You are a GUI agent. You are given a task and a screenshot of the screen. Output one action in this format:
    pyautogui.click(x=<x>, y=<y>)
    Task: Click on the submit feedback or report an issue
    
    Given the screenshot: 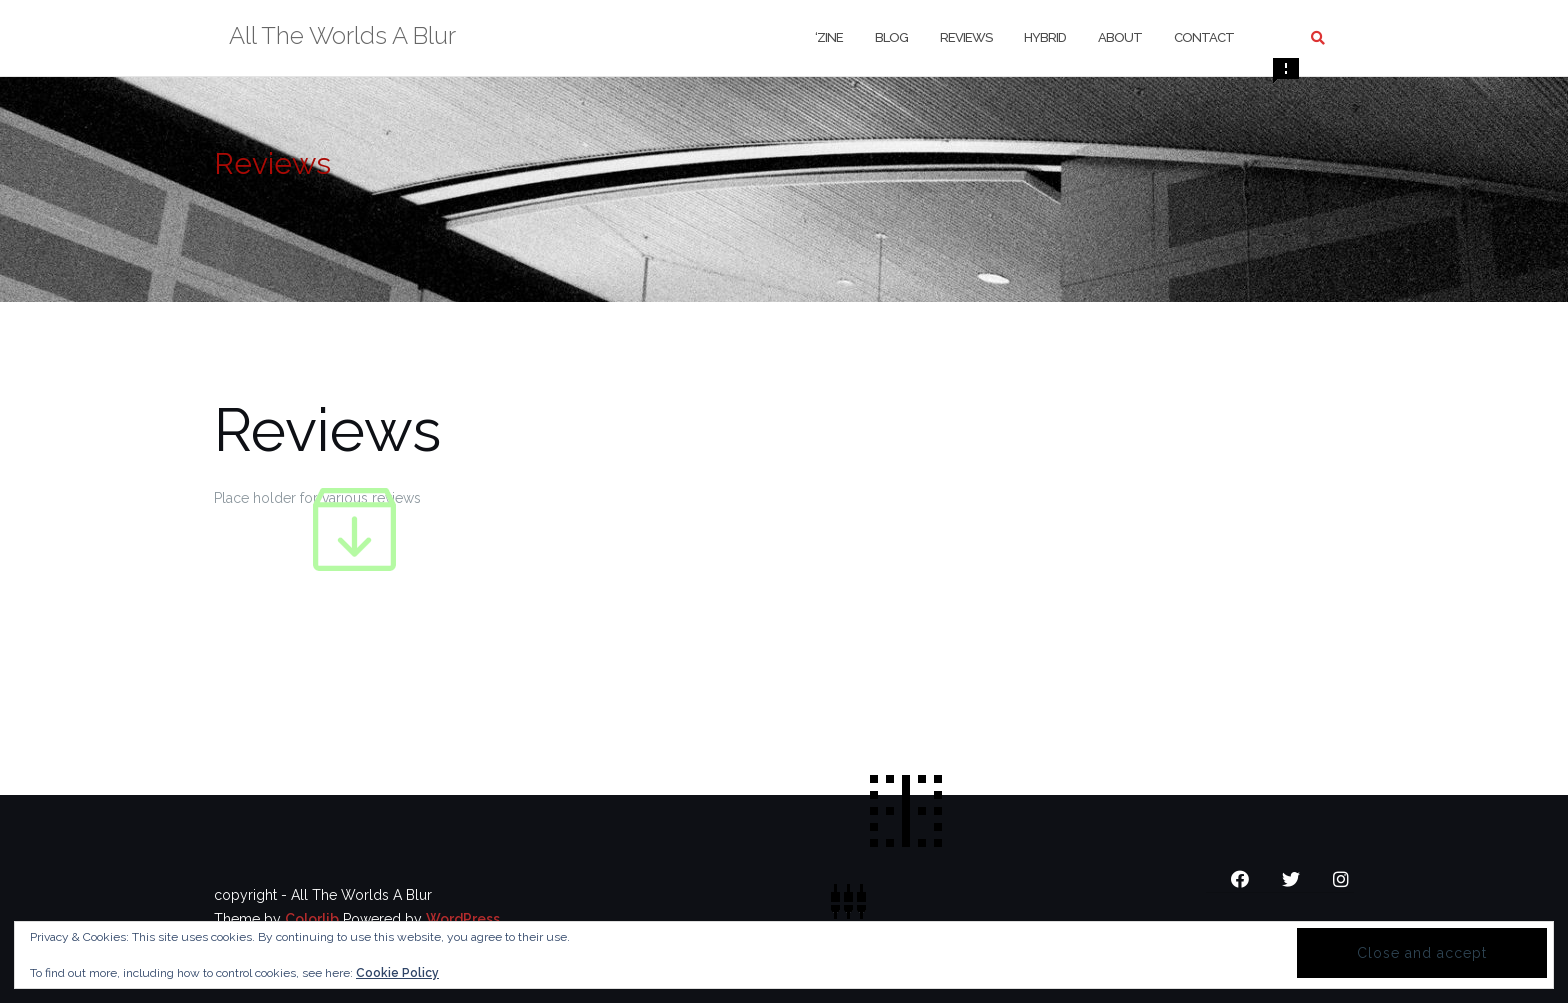 What is the action you would take?
    pyautogui.click(x=1286, y=71)
    